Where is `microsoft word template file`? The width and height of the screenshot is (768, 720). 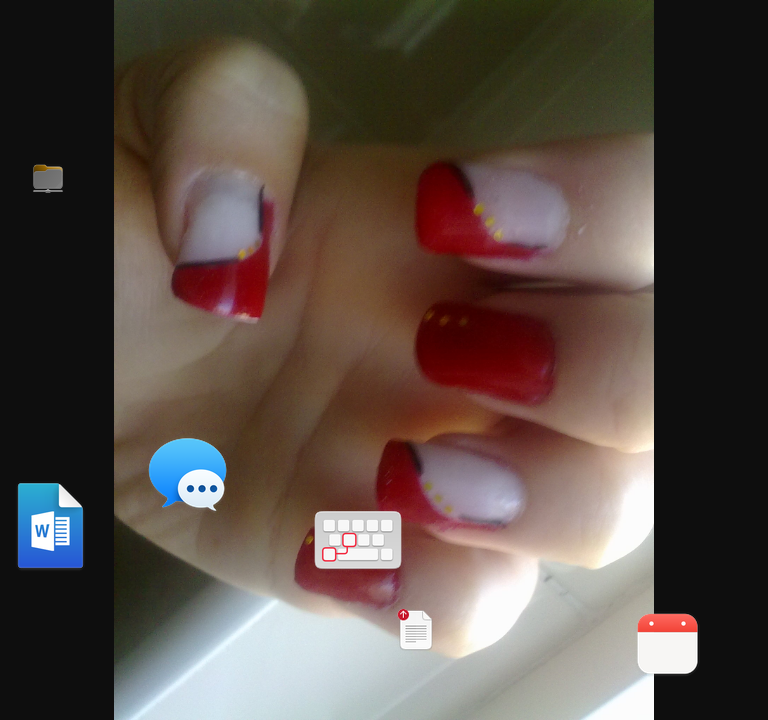
microsoft word template file is located at coordinates (50, 525).